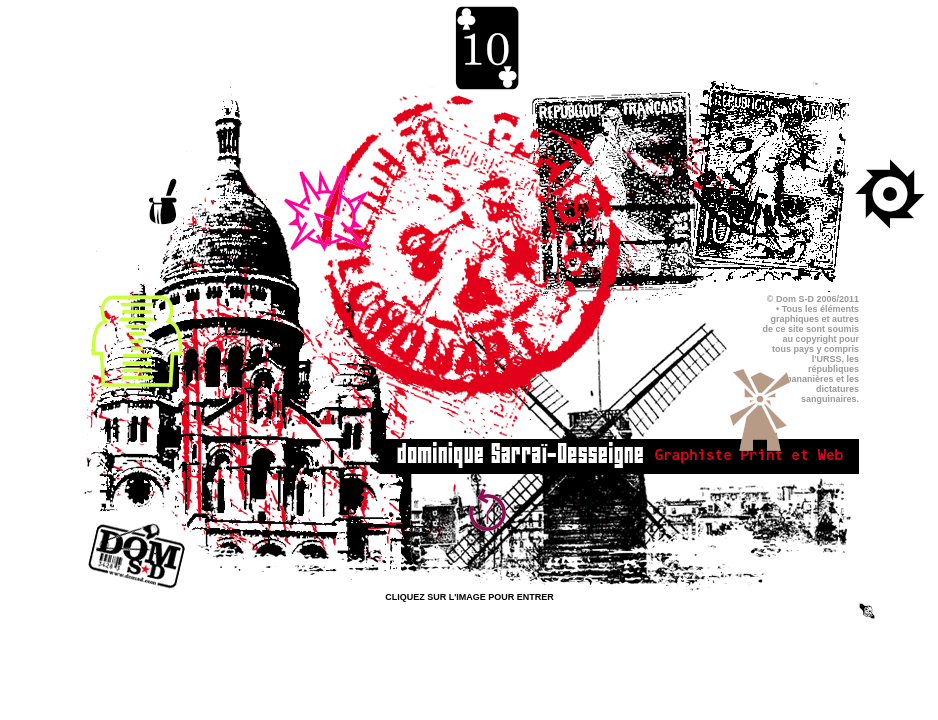 The width and height of the screenshot is (938, 720). What do you see at coordinates (487, 48) in the screenshot?
I see `ten of clubs playing card` at bounding box center [487, 48].